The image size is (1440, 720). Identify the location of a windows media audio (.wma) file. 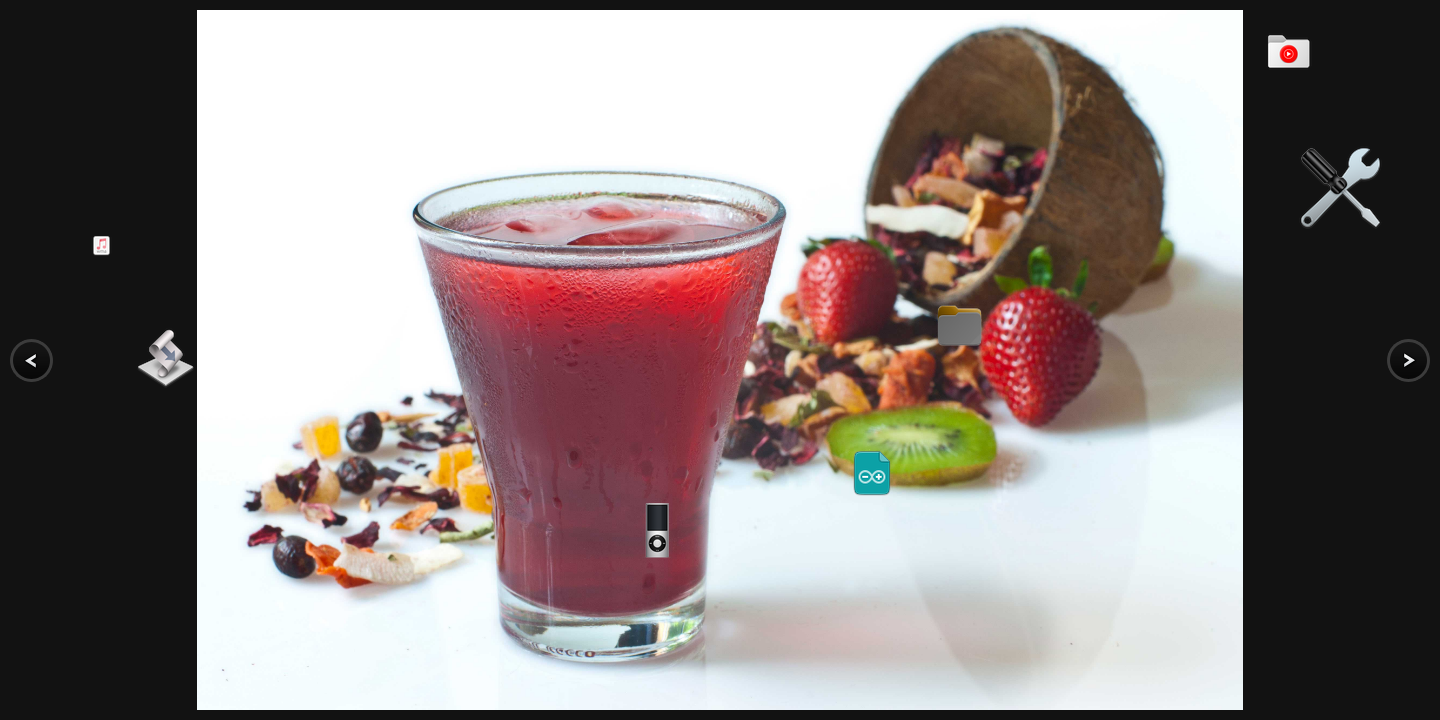
(101, 245).